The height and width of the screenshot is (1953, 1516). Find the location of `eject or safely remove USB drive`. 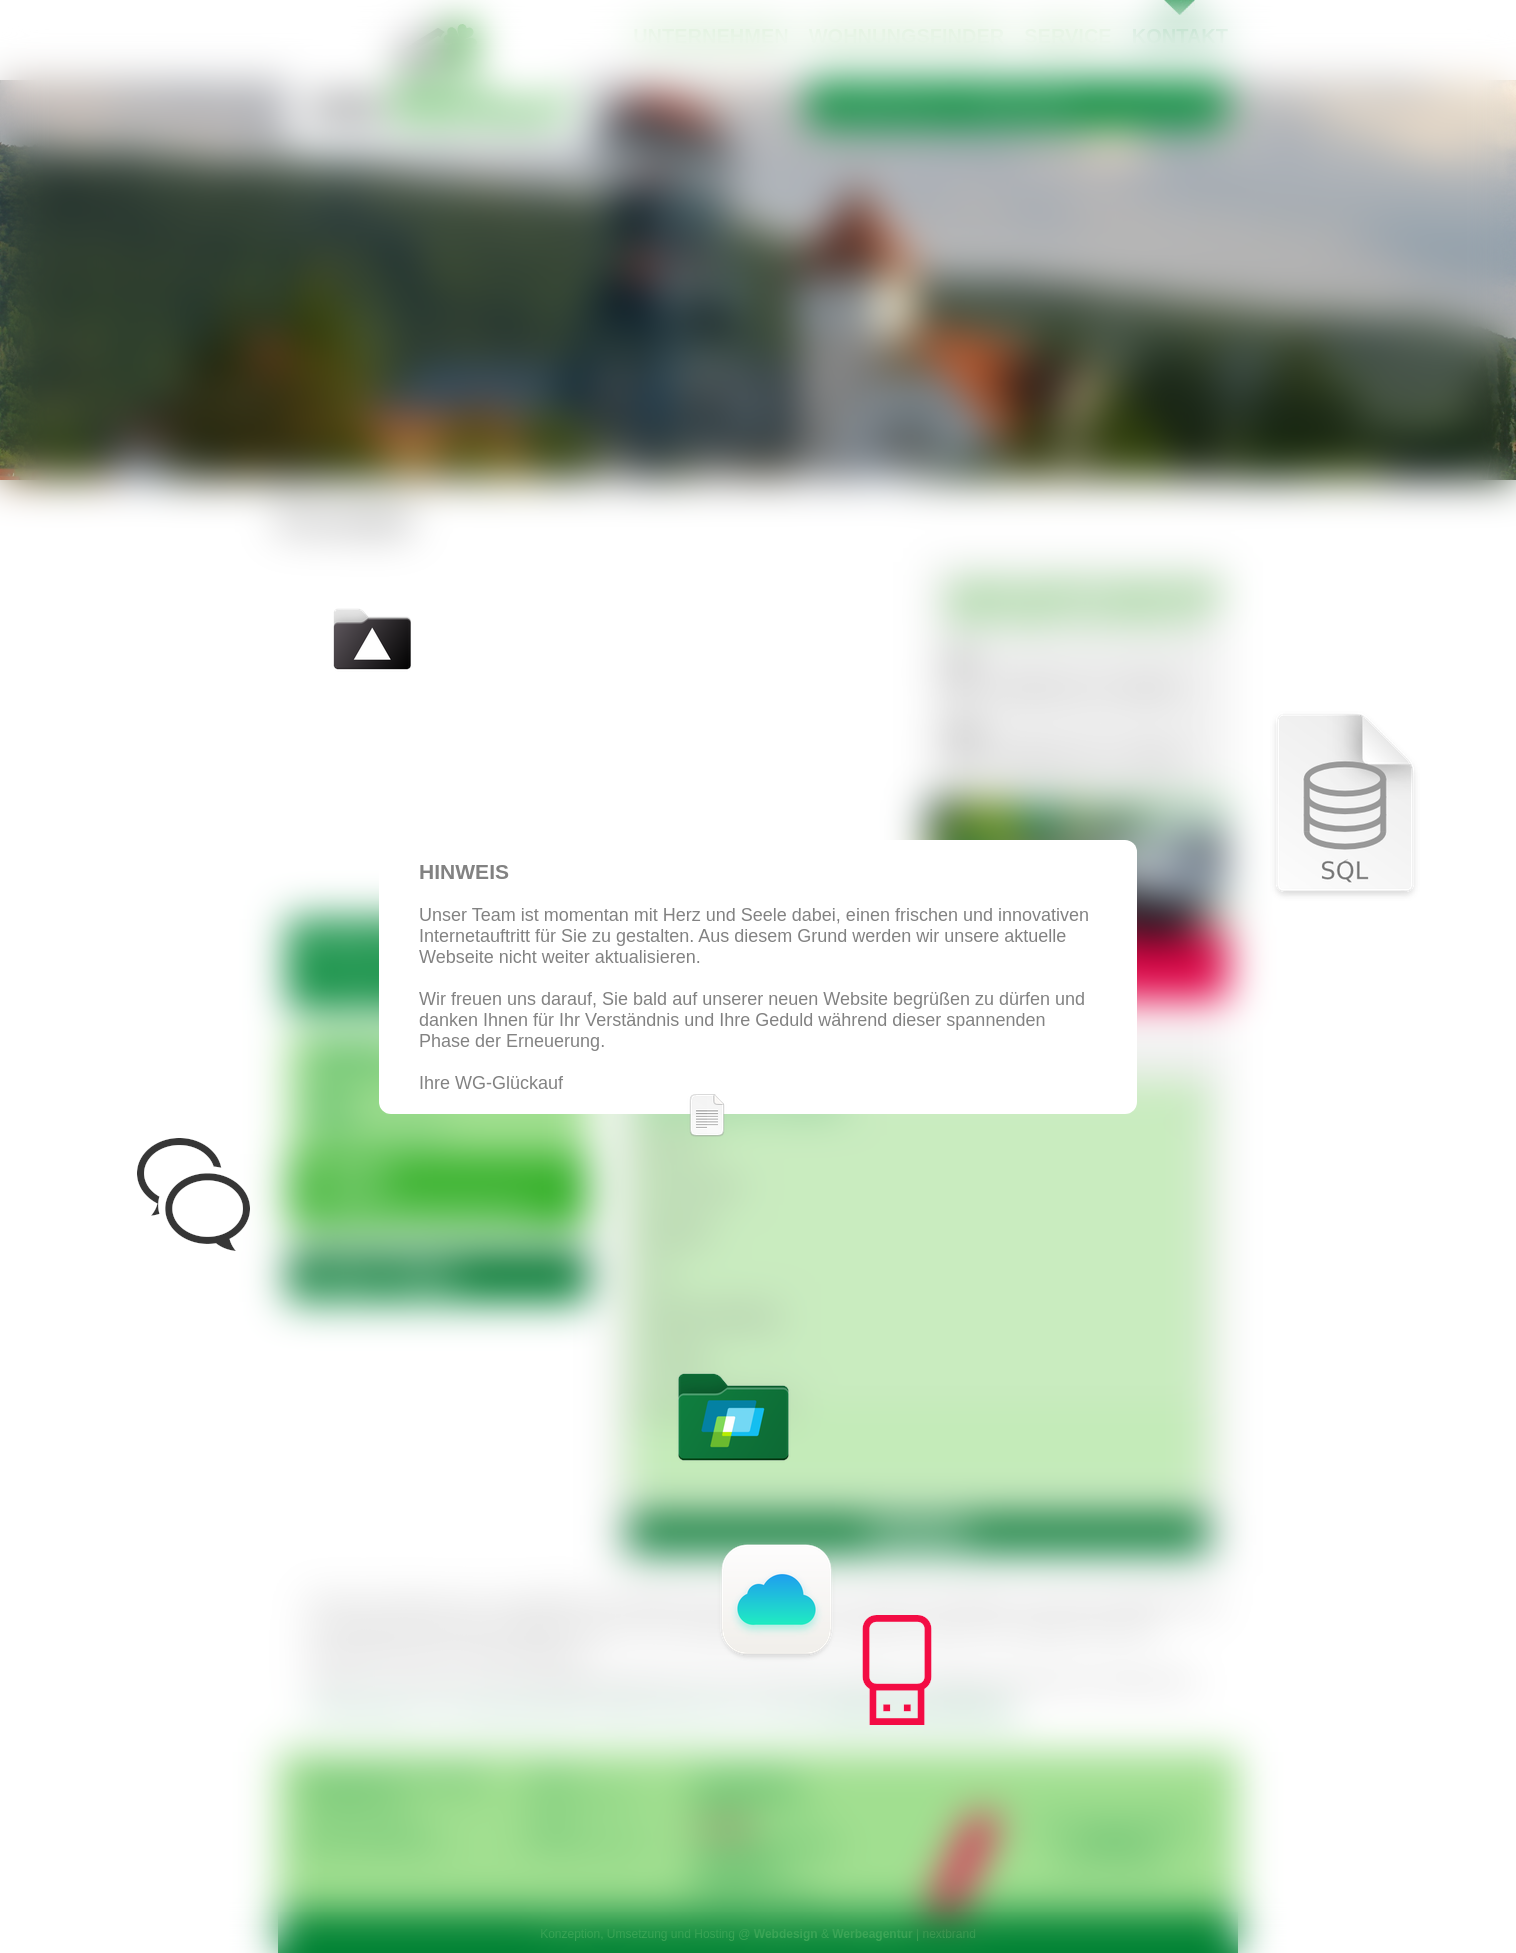

eject or safely remove USB drive is located at coordinates (897, 1670).